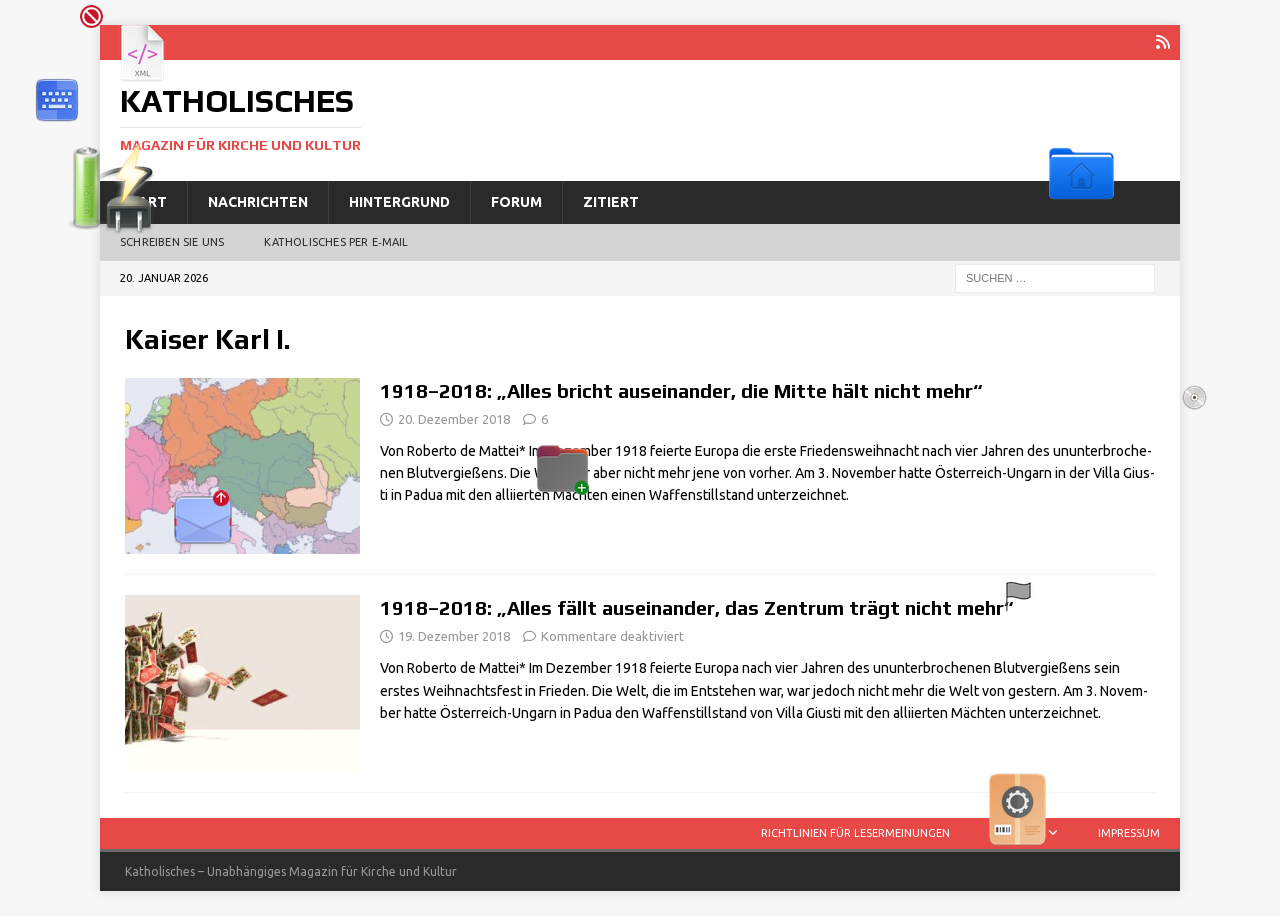 This screenshot has height=916, width=1280. Describe the element at coordinates (1018, 596) in the screenshot. I see `view flagged emails in Mail` at that location.